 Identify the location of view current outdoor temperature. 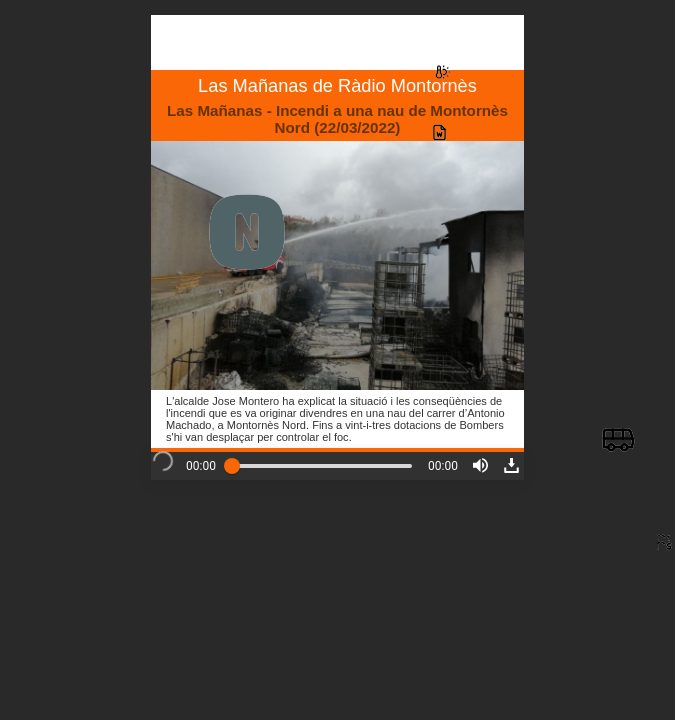
(443, 72).